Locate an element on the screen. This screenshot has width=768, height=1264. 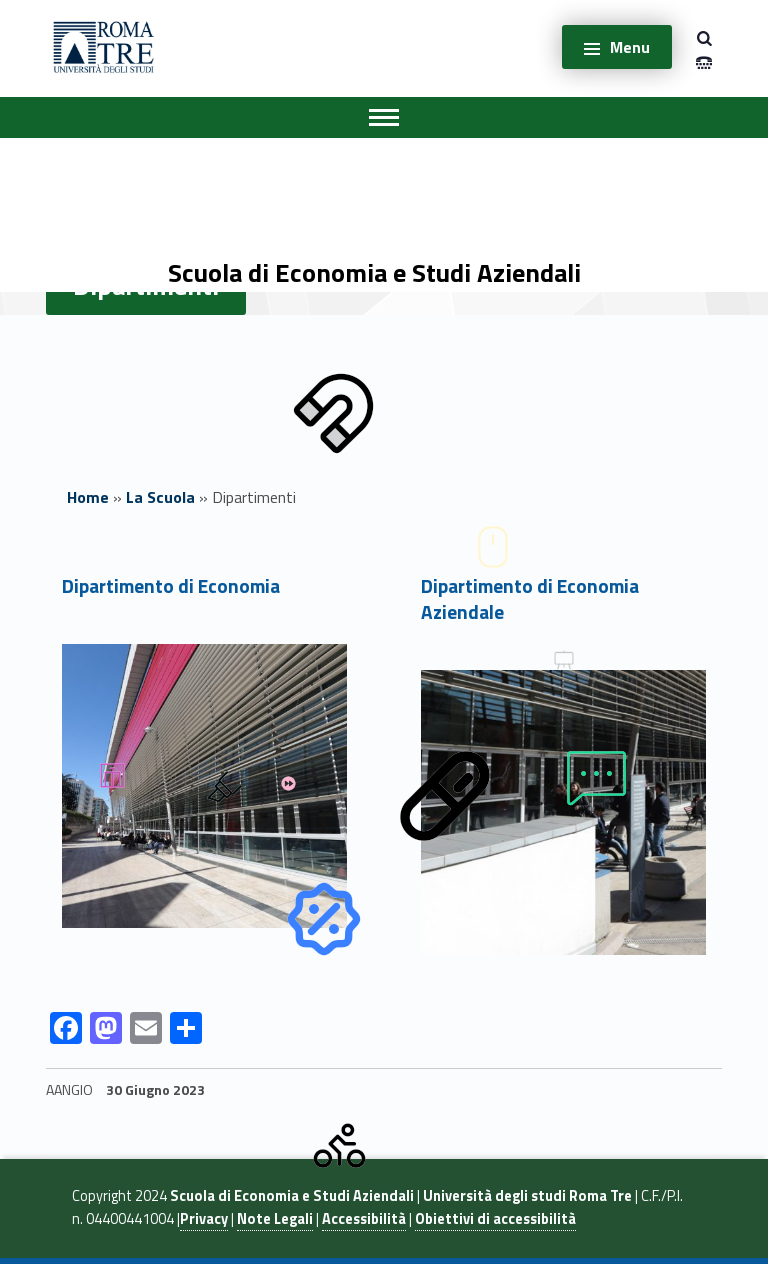
highlight or mark selected text is located at coordinates (223, 788).